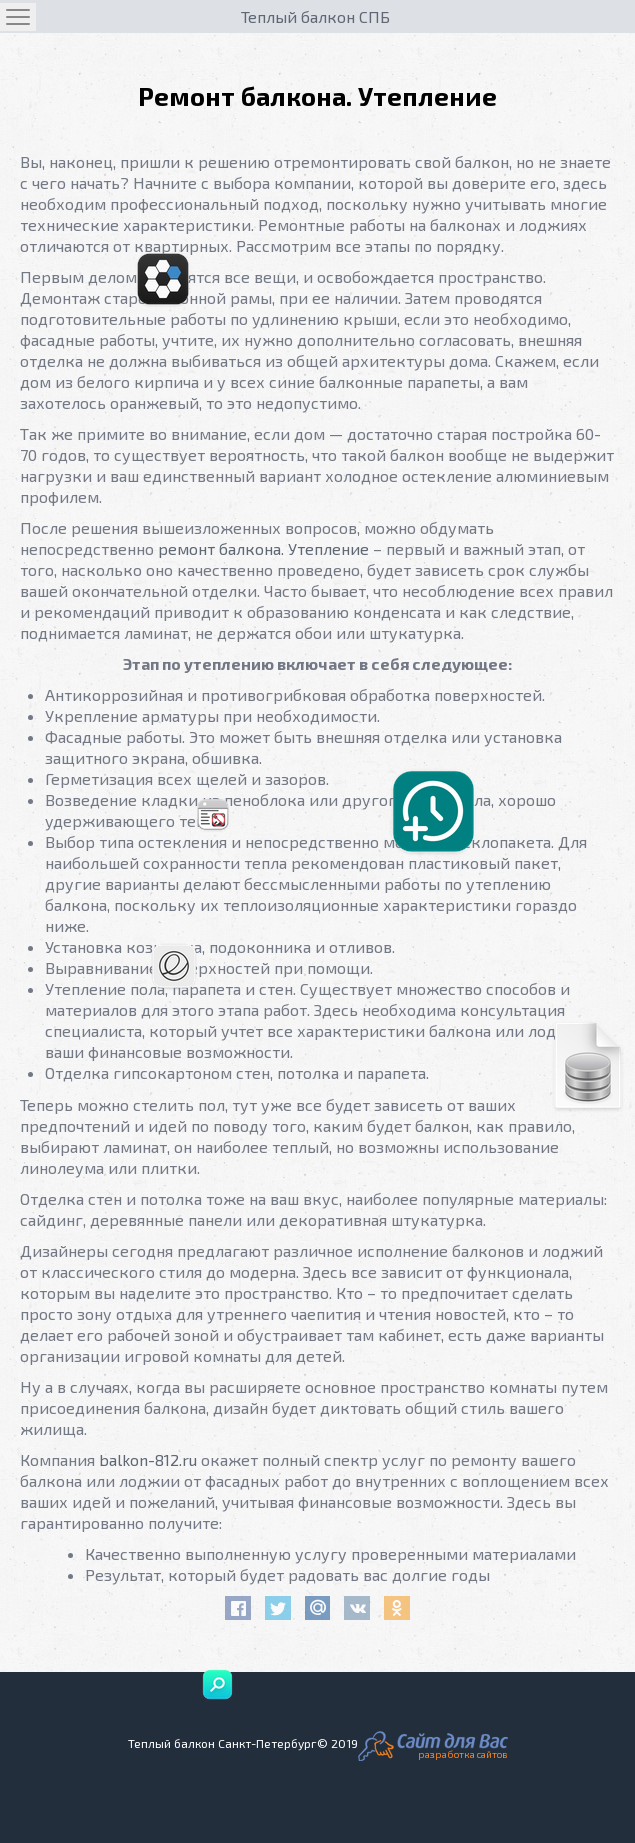 This screenshot has height=1843, width=635. I want to click on access ad blocker settings in your web browser, so click(213, 815).